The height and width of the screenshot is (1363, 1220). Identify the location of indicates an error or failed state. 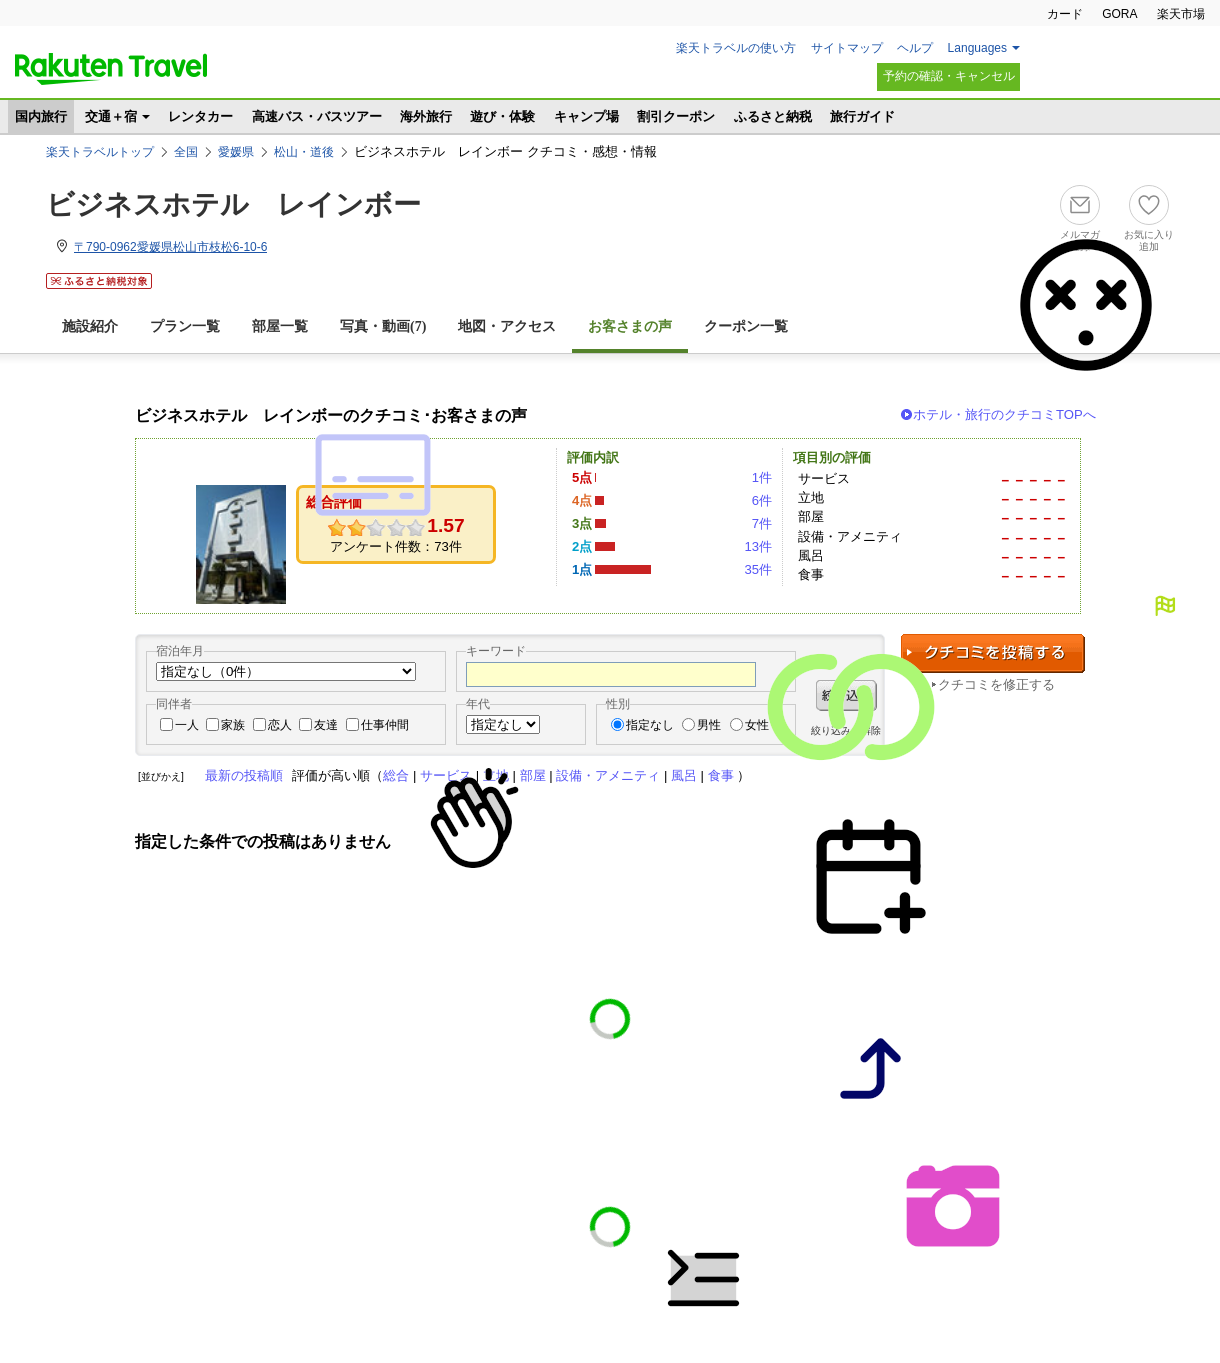
(1086, 305).